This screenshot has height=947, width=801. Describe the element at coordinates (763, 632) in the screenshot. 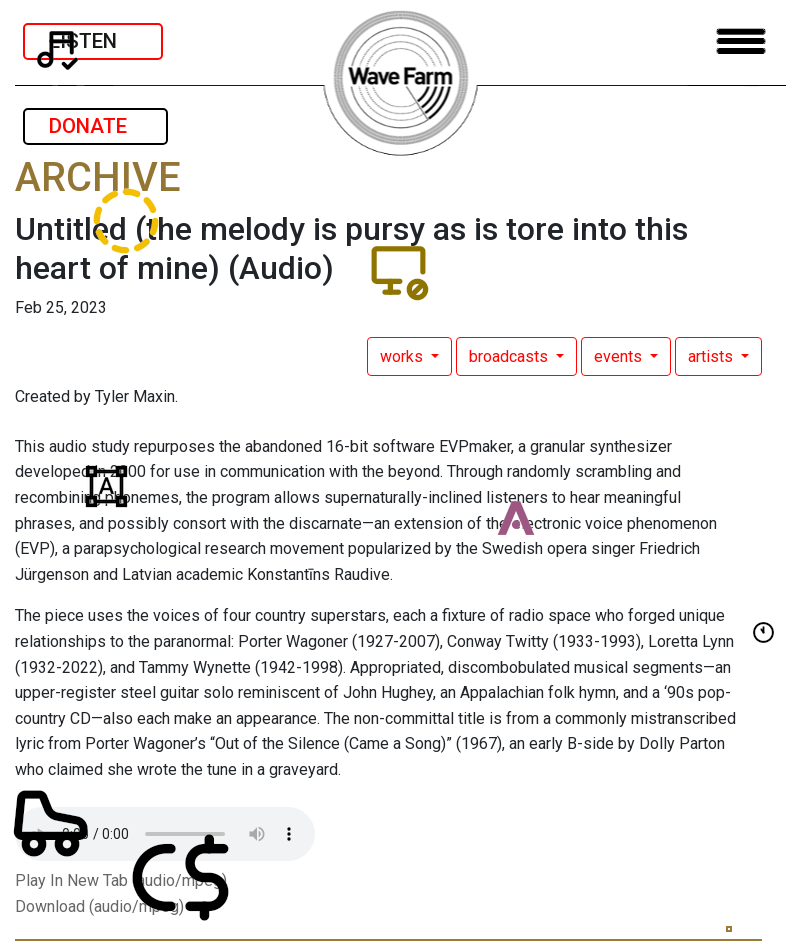

I see `indicates the current time (11 o'clock)` at that location.